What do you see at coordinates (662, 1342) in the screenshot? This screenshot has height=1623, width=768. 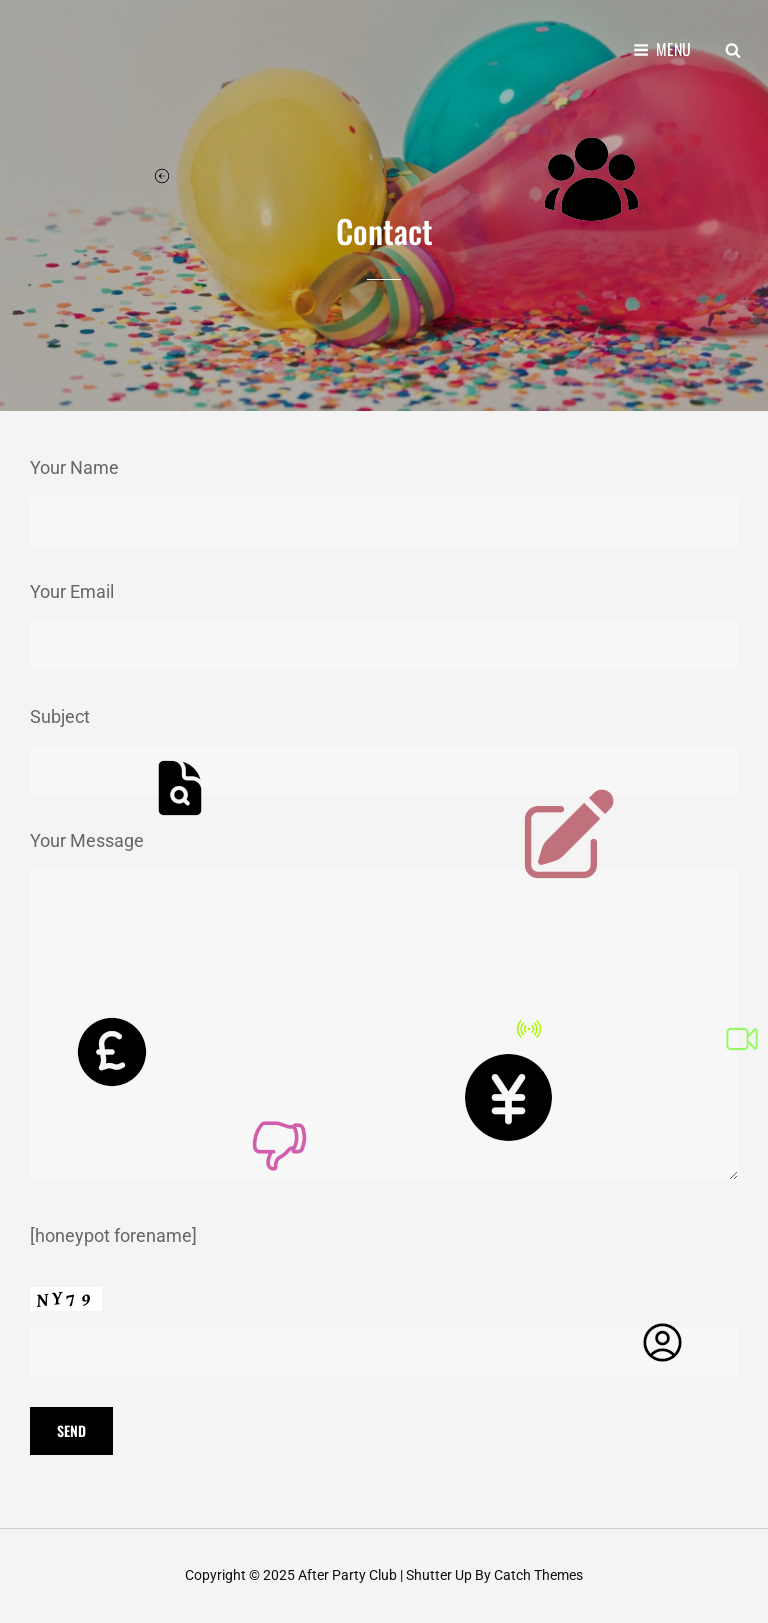 I see `view your profile` at bounding box center [662, 1342].